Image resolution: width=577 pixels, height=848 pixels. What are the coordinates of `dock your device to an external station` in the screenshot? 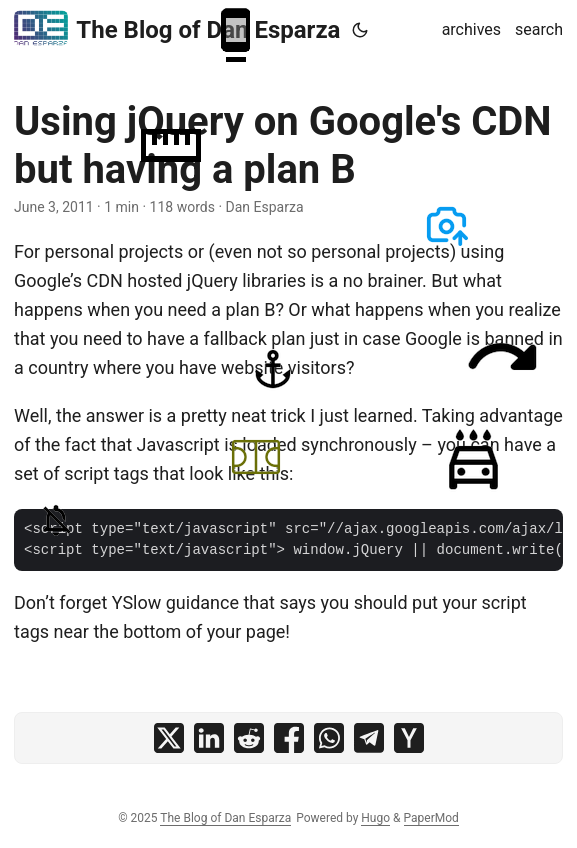 It's located at (236, 35).